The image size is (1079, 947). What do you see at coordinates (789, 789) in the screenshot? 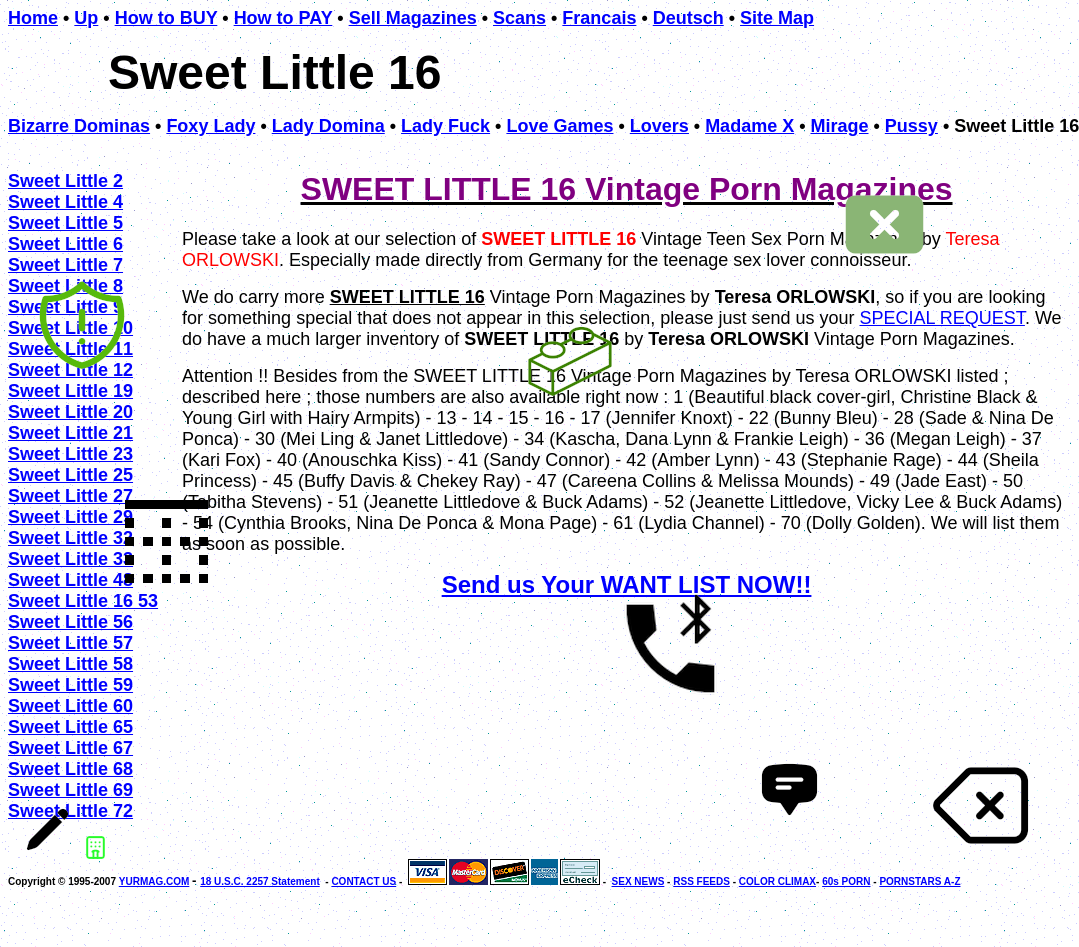
I see `open chat or messaging` at bounding box center [789, 789].